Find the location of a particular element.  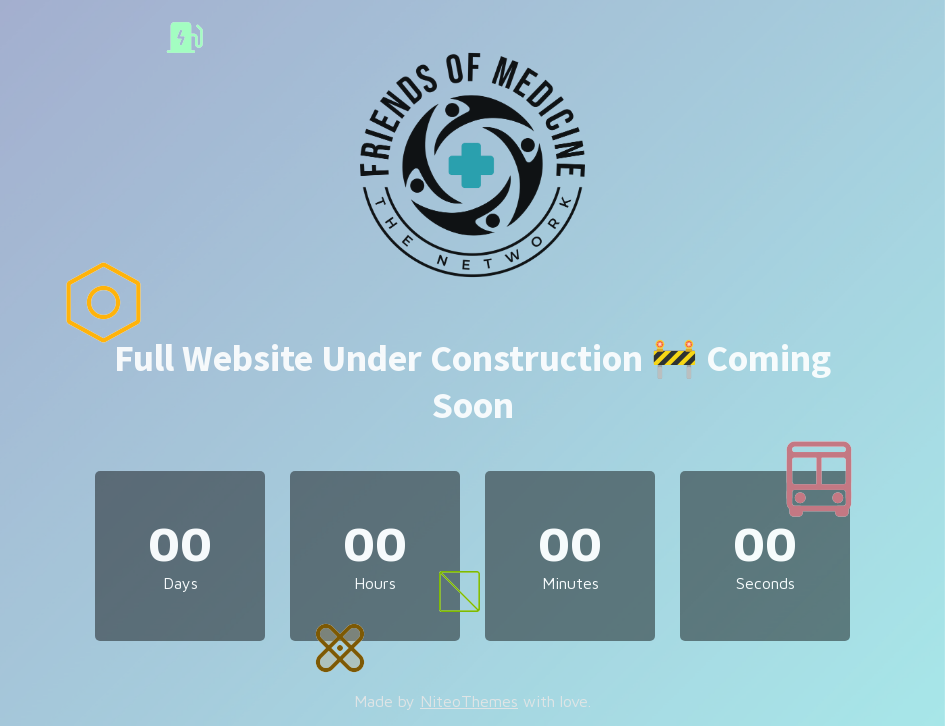

access settings or configuration options is located at coordinates (103, 302).